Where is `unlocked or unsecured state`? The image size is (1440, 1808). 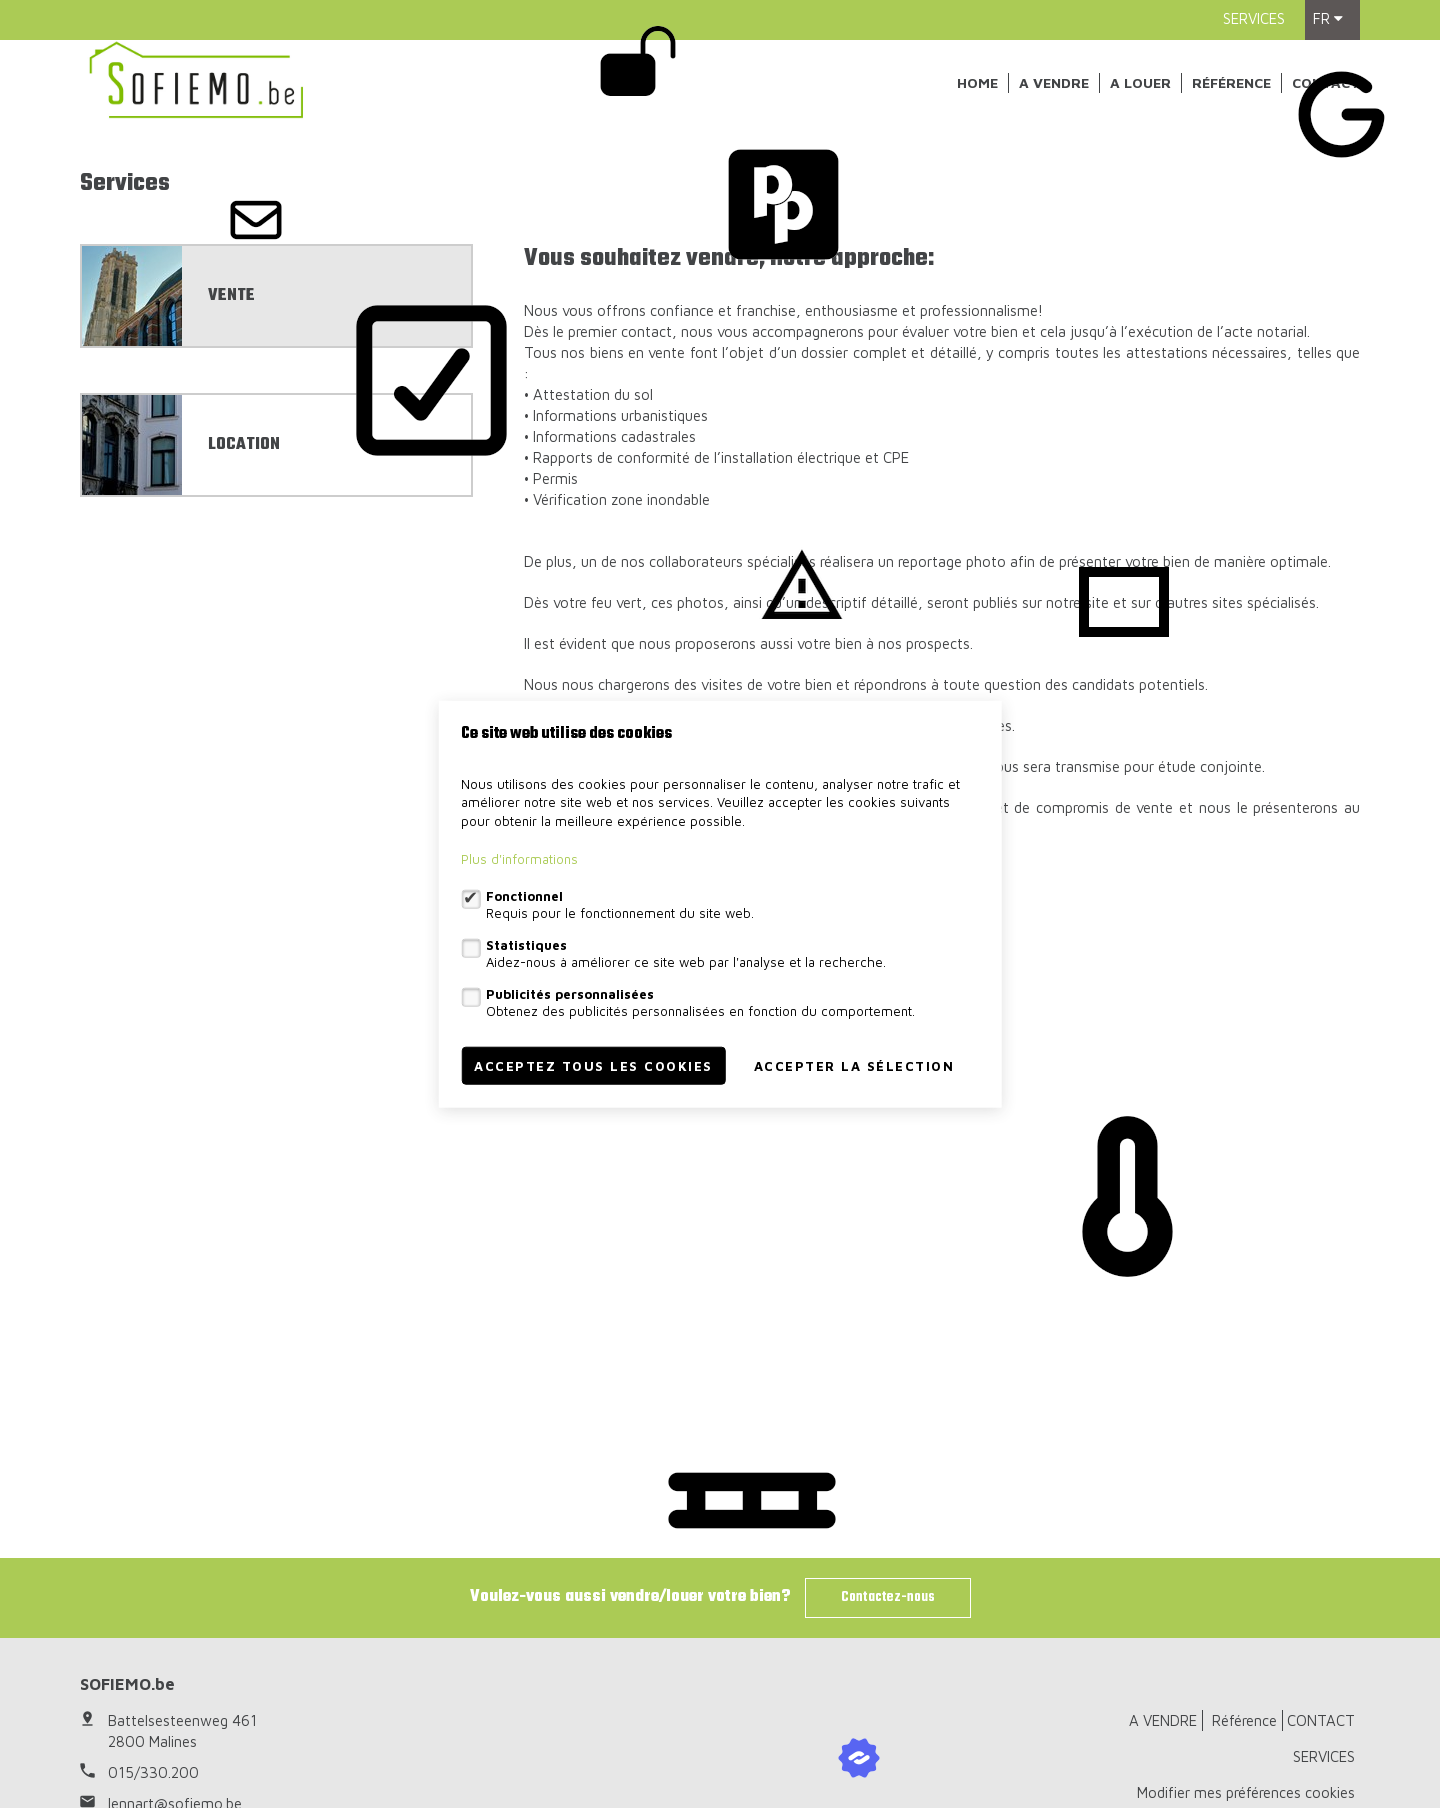
unlocked or unsecured state is located at coordinates (638, 61).